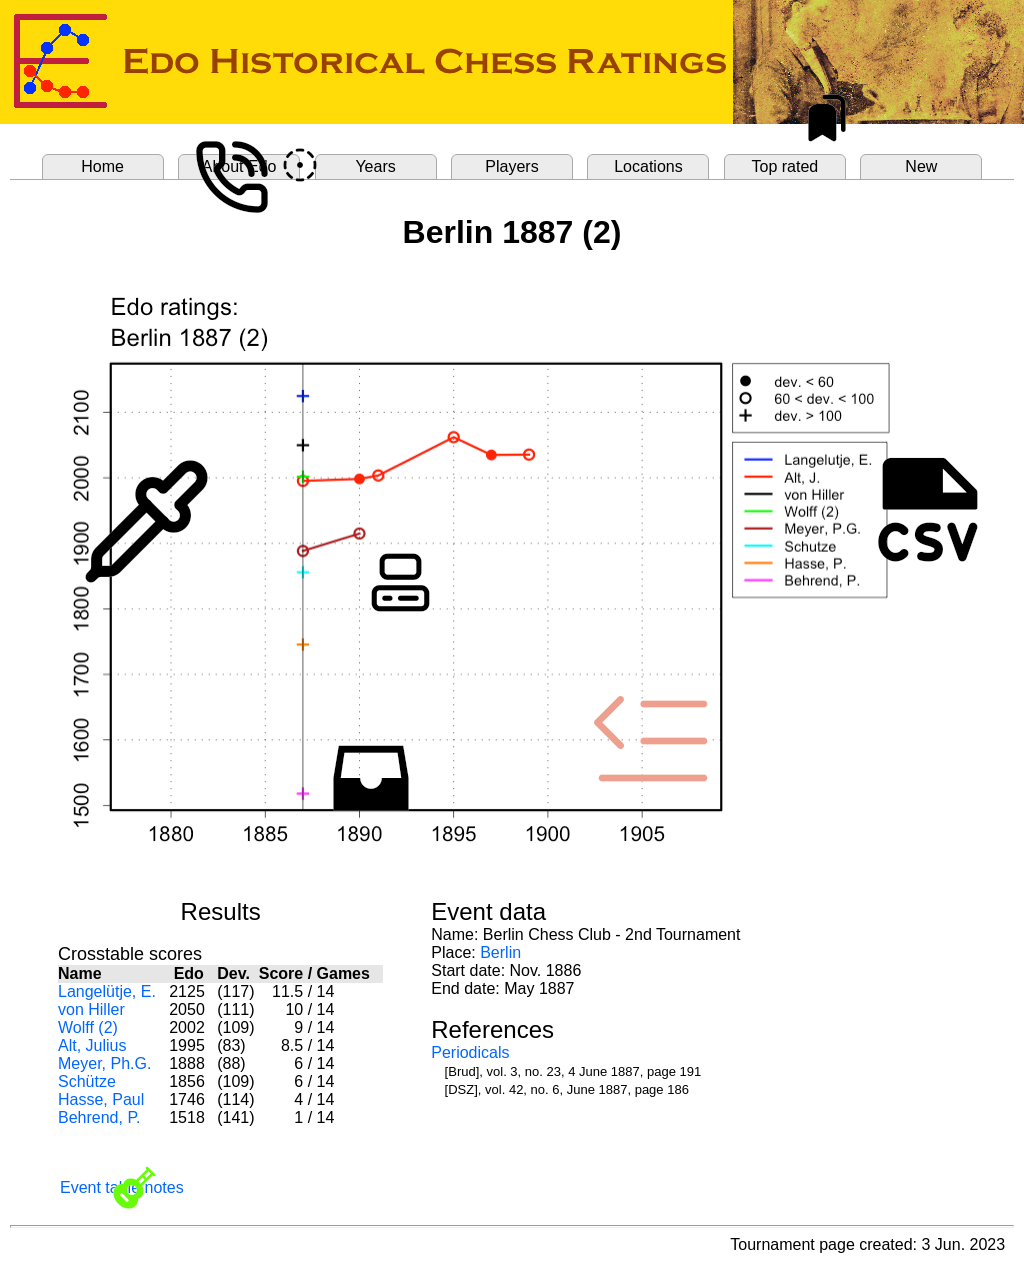 The image size is (1024, 1282). I want to click on access your inbox or file tray, so click(371, 778).